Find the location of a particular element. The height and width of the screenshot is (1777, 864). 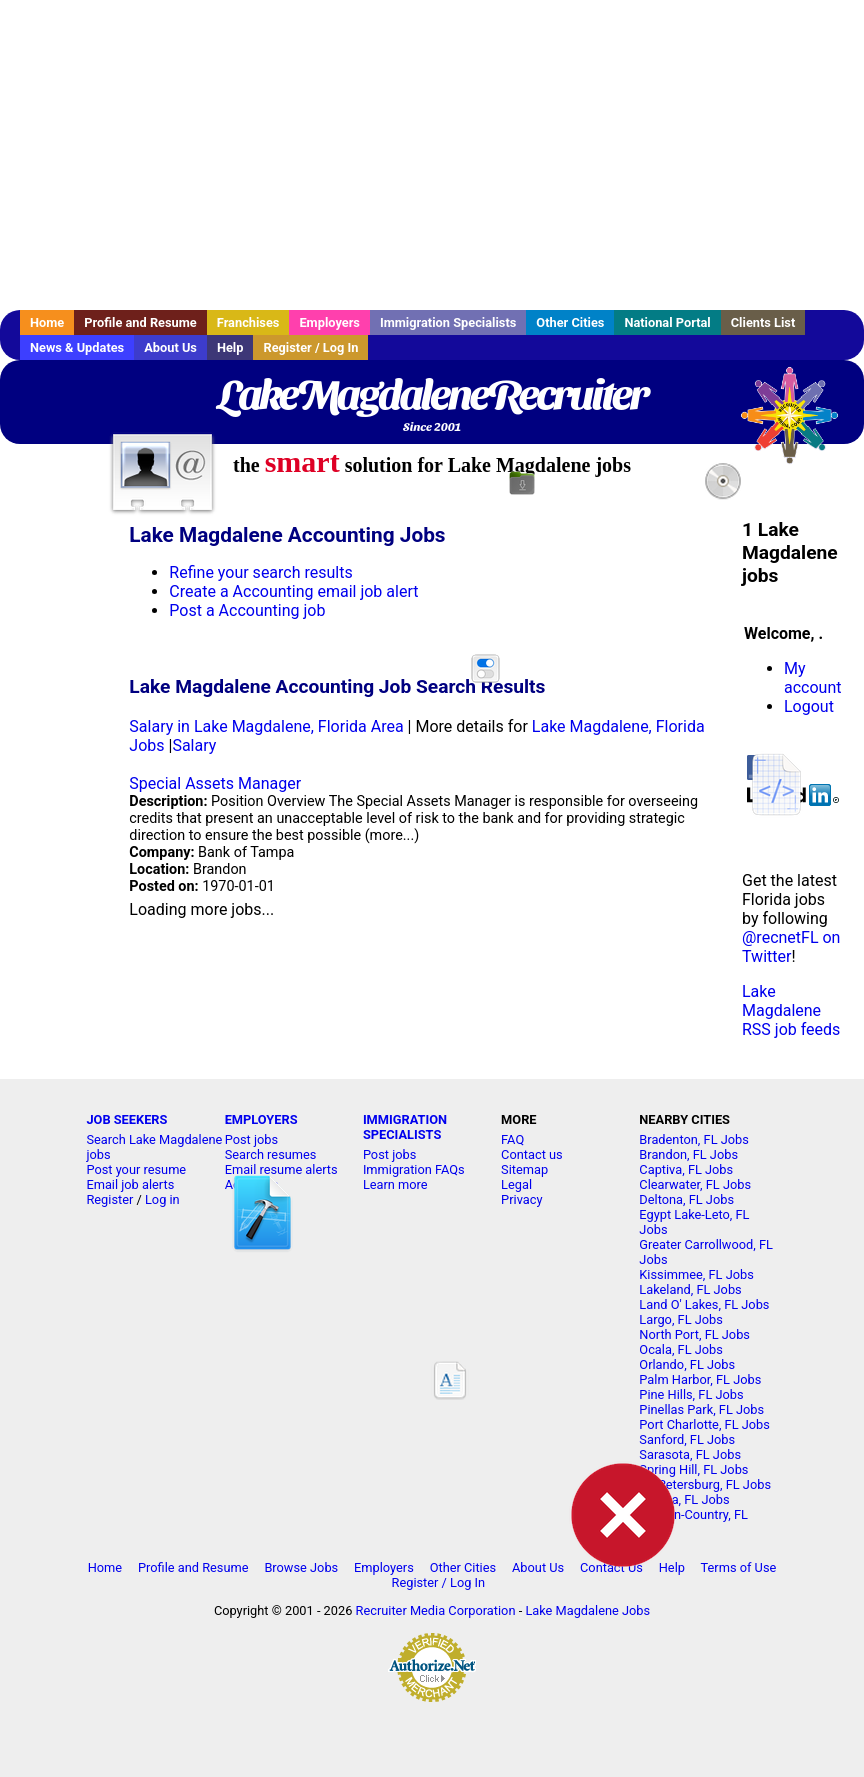

makefile document for build automation is located at coordinates (262, 1212).